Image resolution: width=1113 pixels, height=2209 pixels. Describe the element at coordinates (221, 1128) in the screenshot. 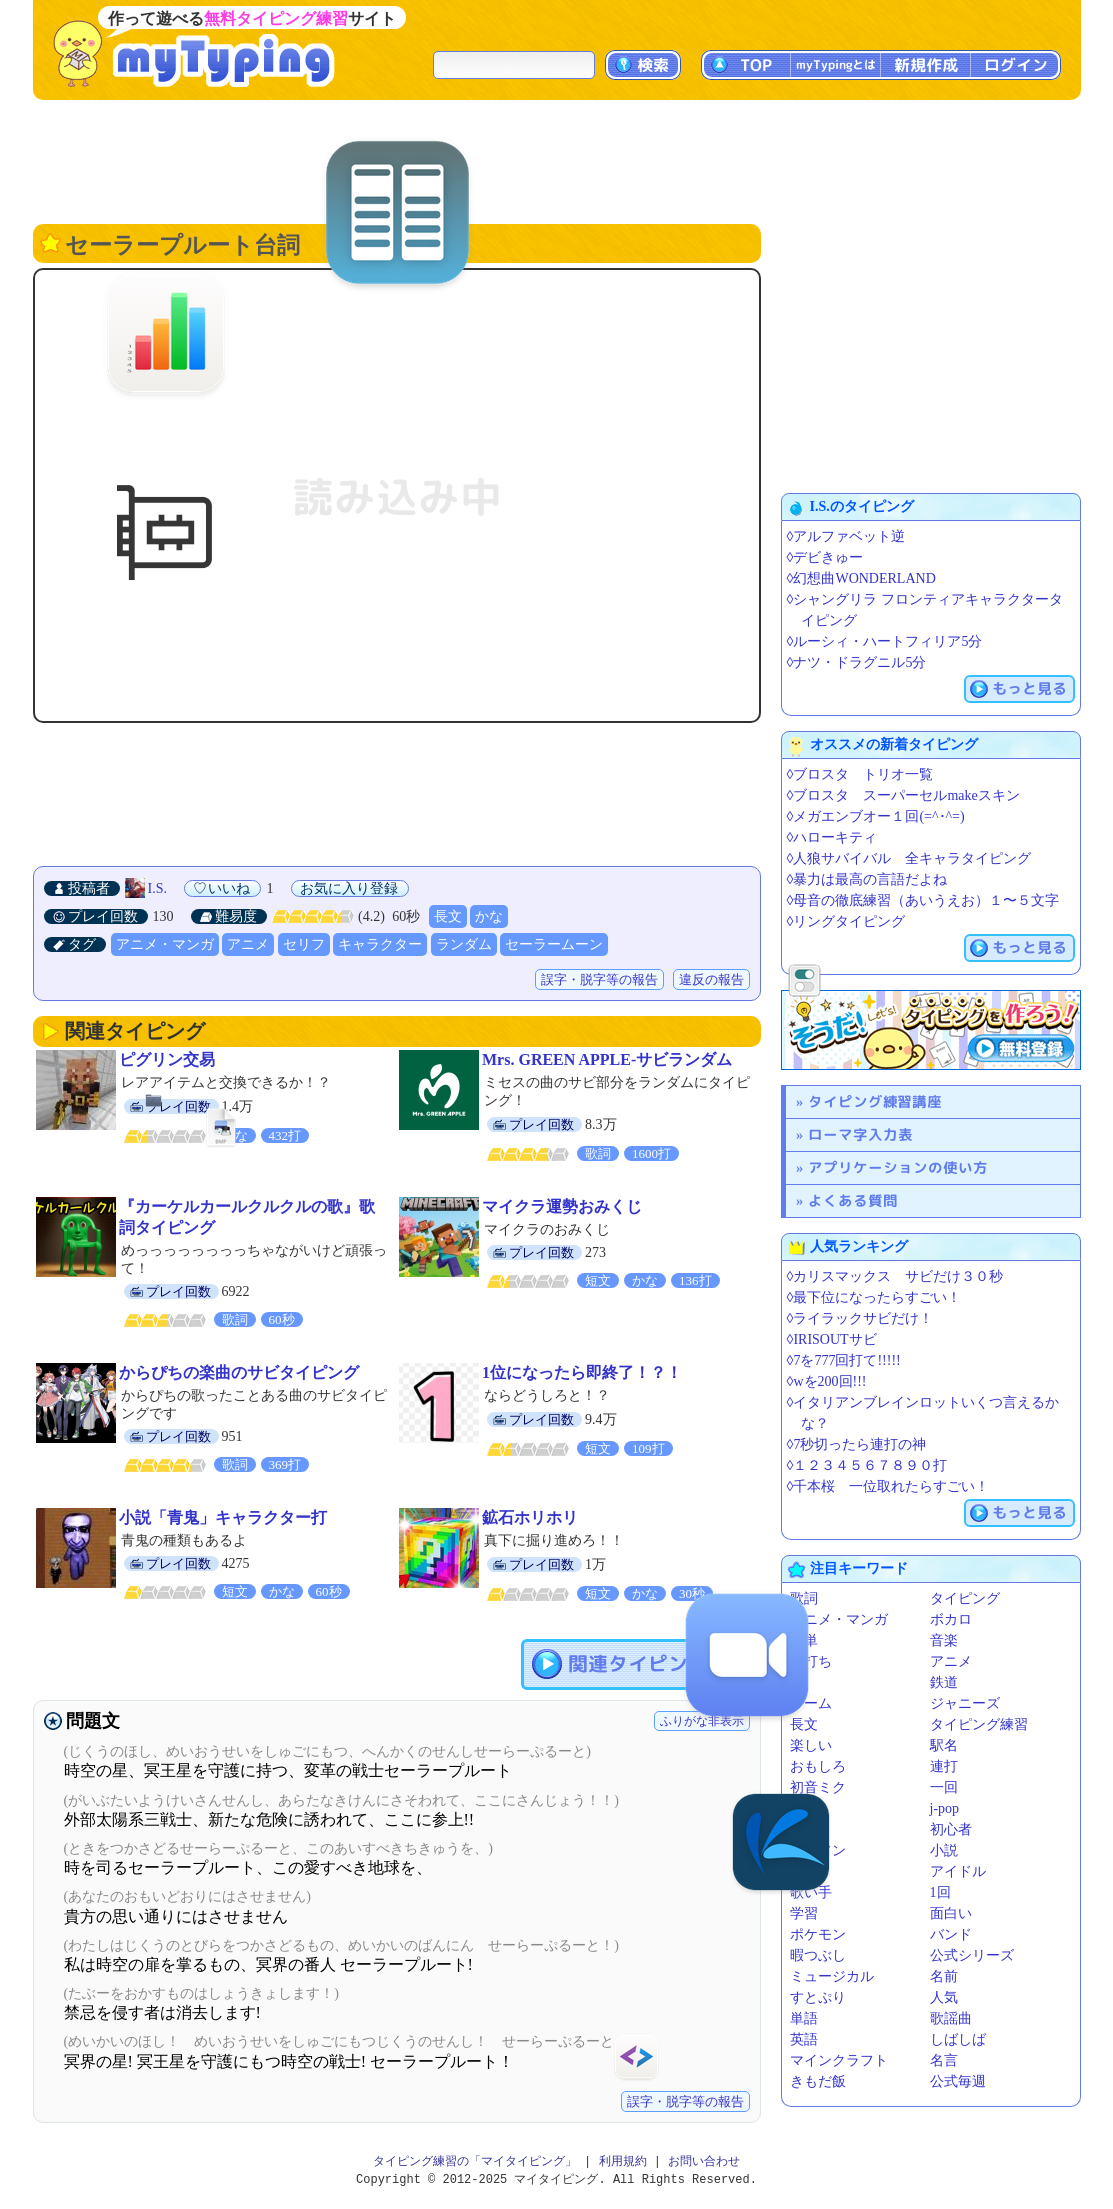

I see `a BMP image file` at that location.